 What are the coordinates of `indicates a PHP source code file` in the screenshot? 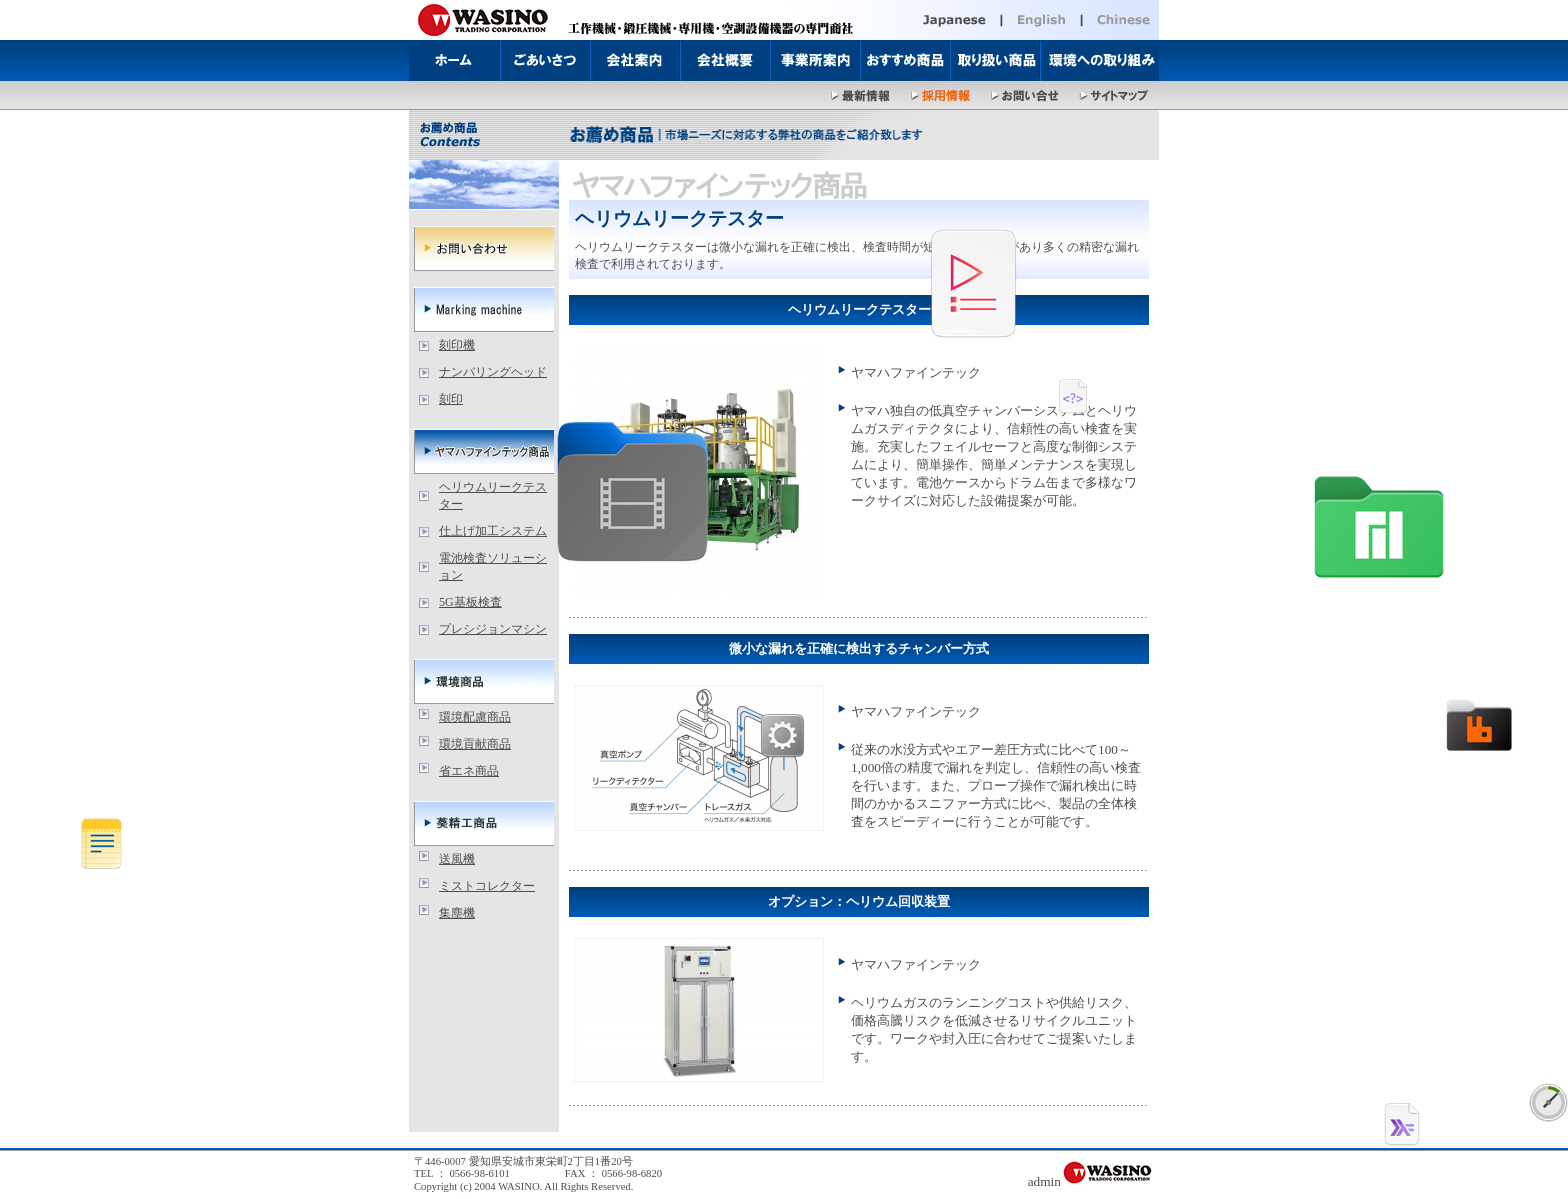 It's located at (1073, 396).